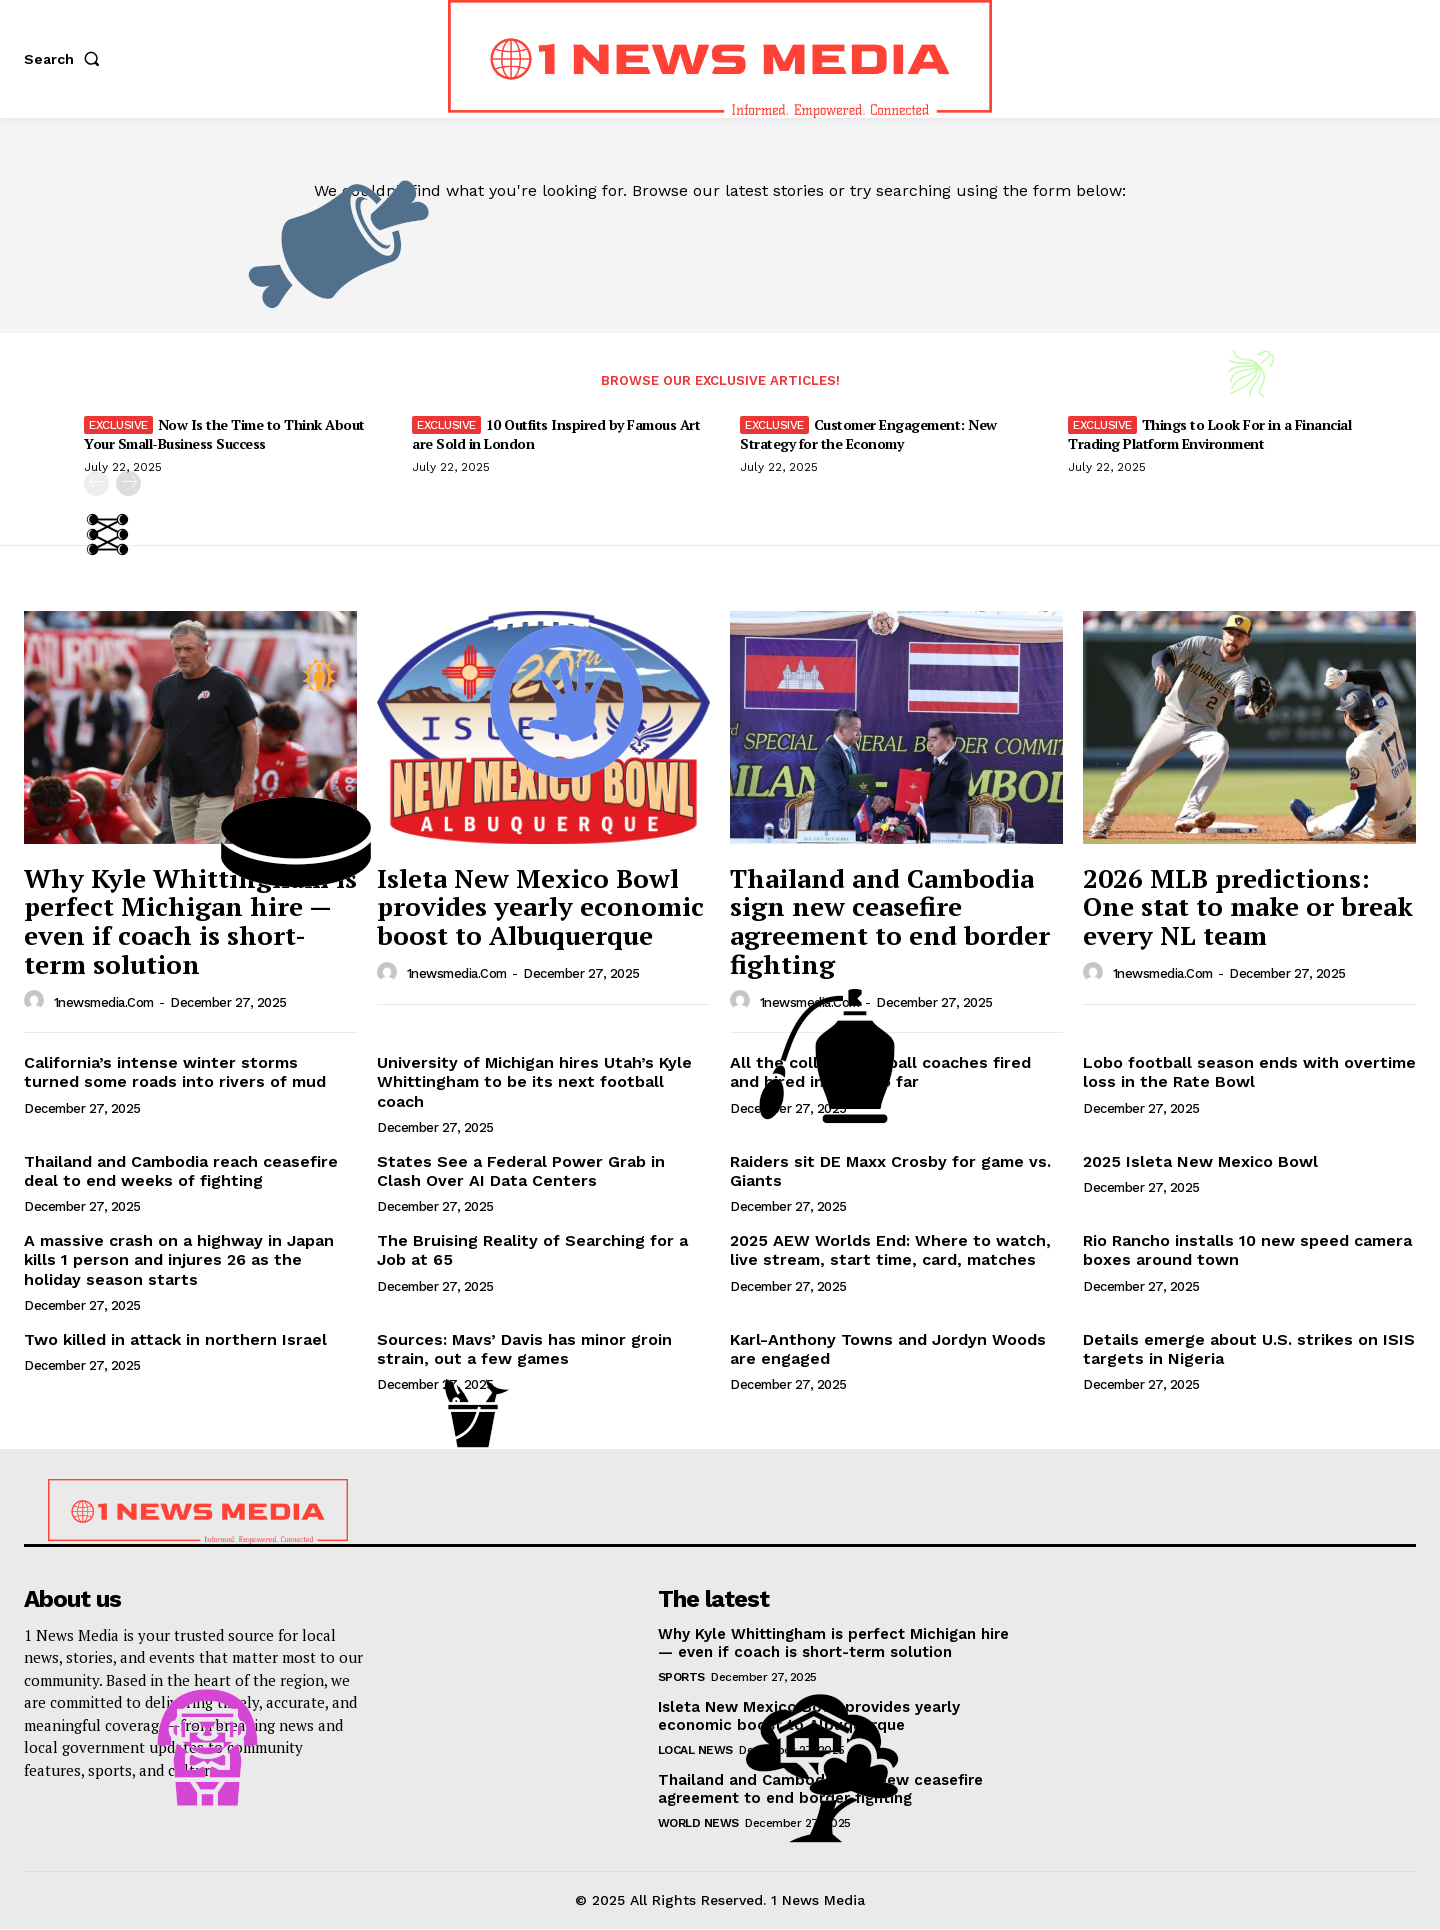  I want to click on view colombian cultural artifacts, so click(207, 1747).